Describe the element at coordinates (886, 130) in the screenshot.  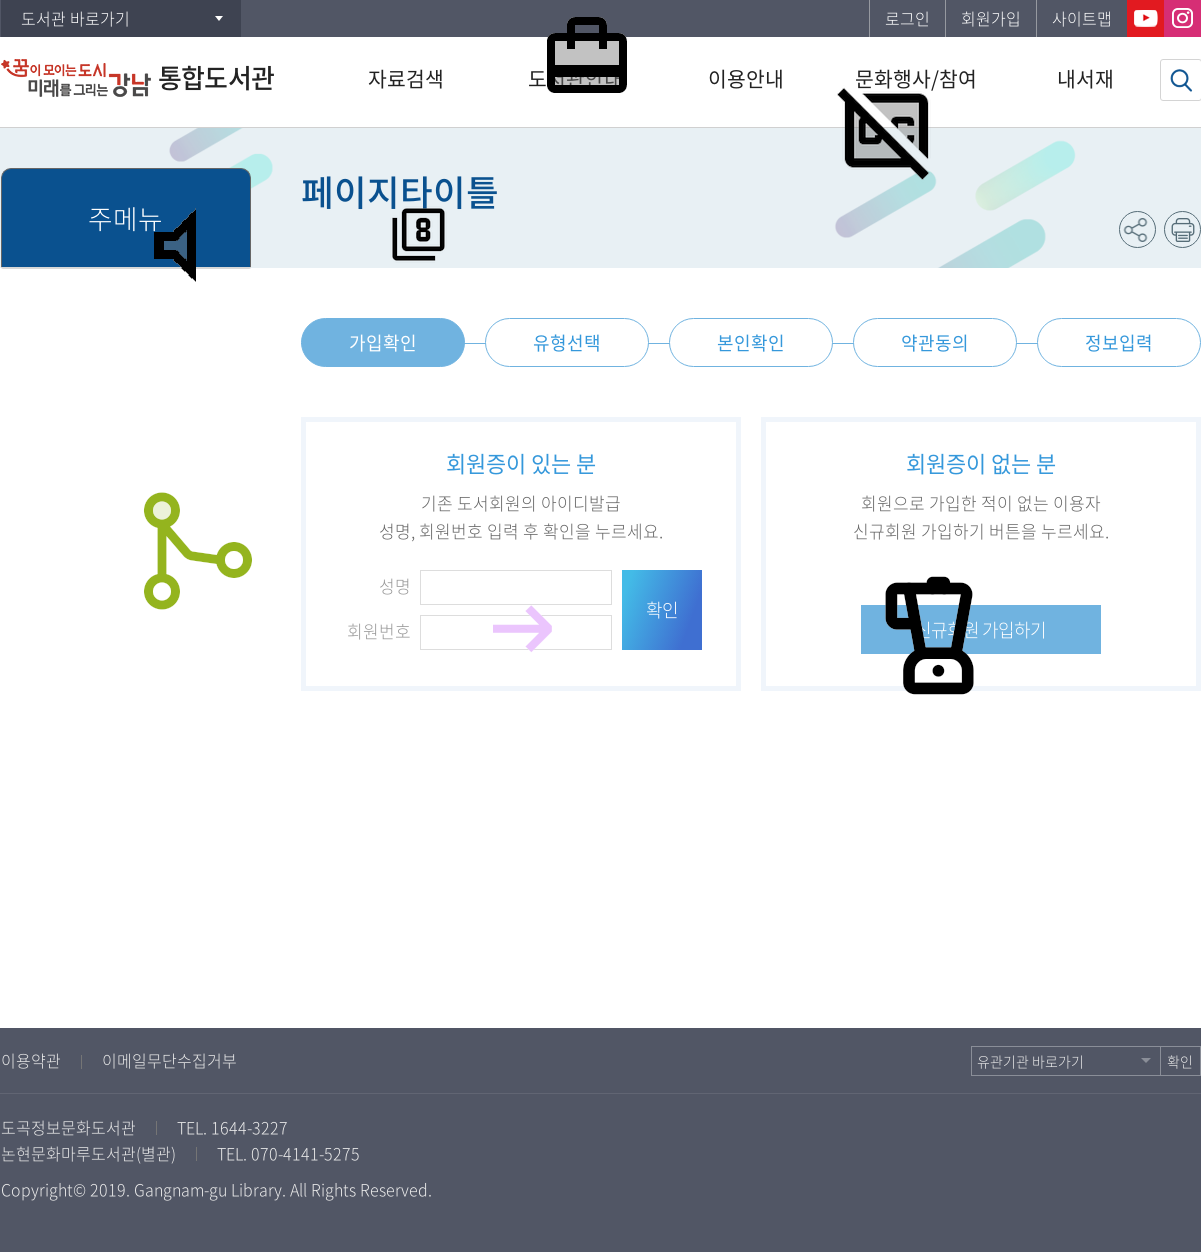
I see `closed captions are disabled` at that location.